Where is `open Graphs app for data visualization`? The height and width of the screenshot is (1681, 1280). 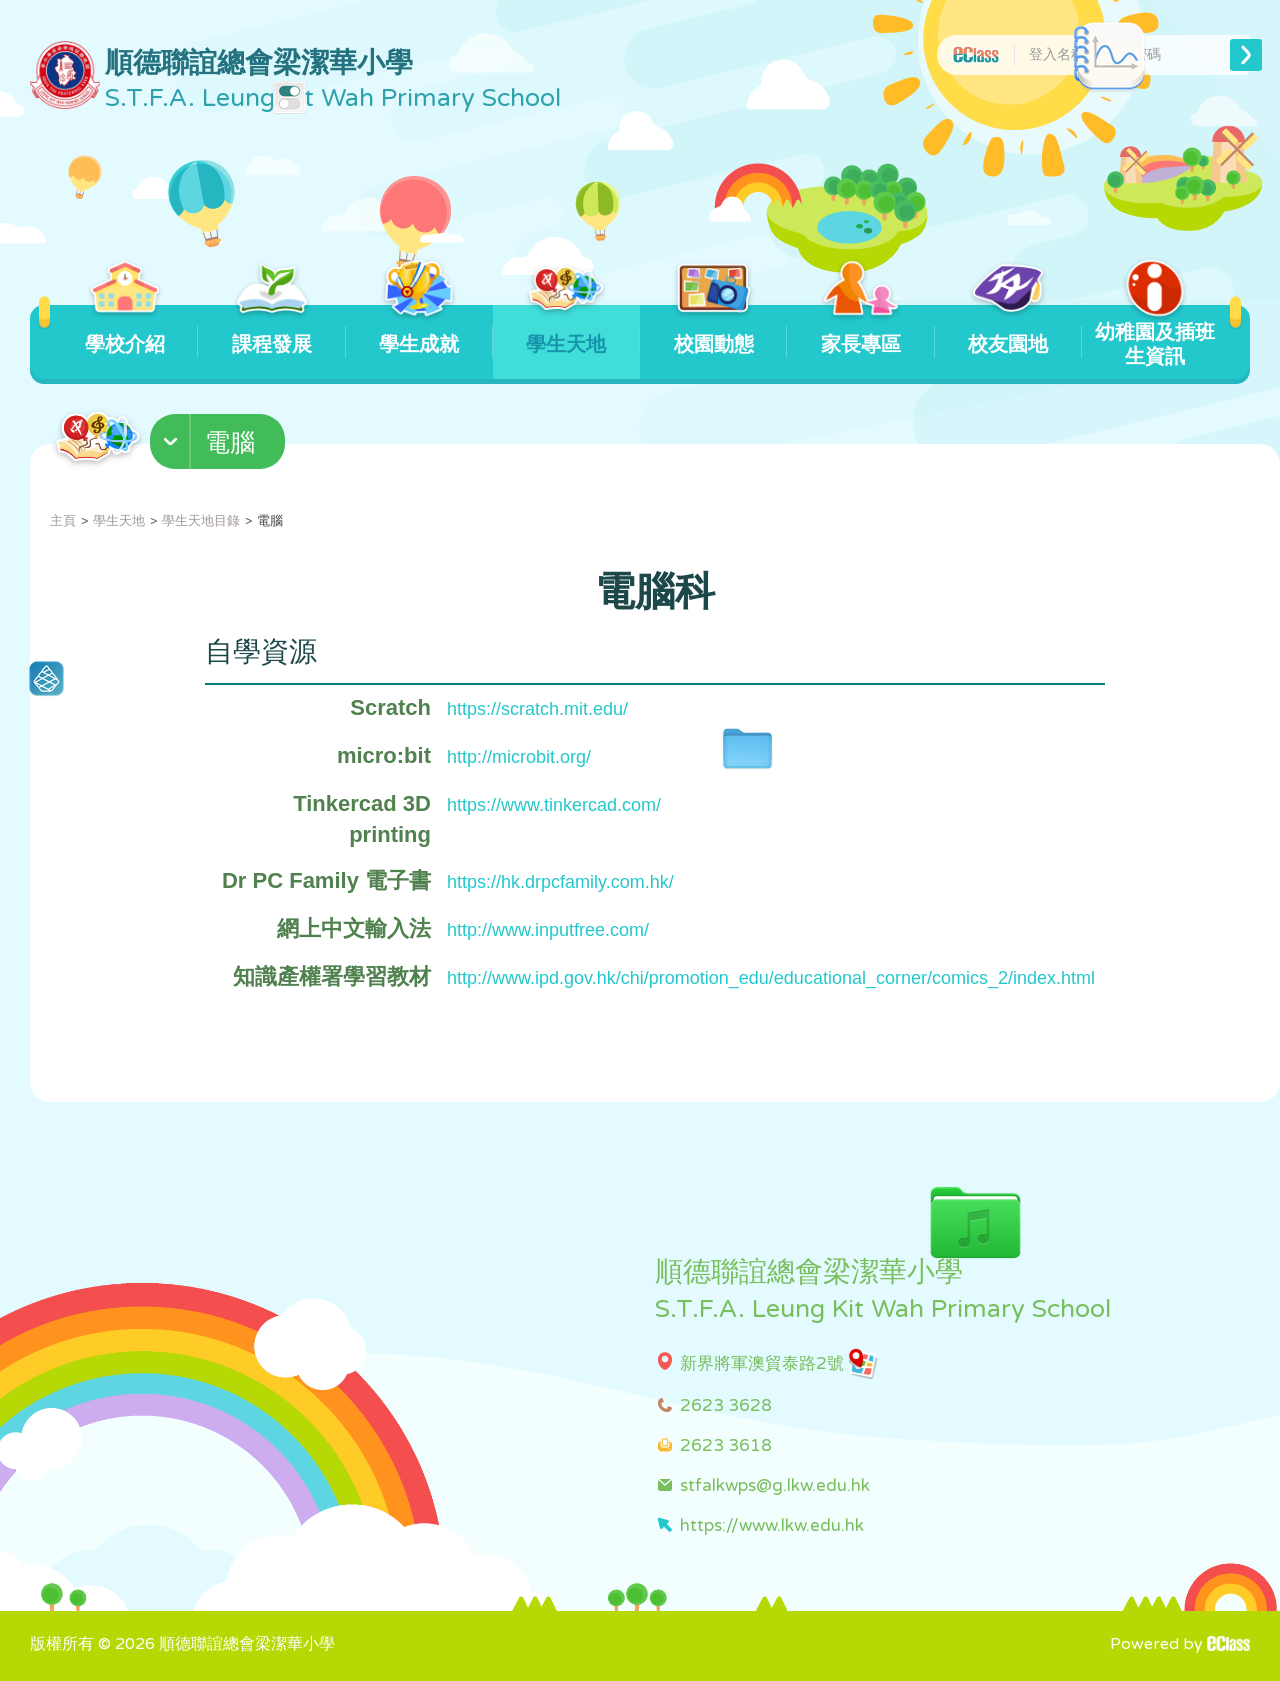
open Graphs app for data visualization is located at coordinates (1111, 56).